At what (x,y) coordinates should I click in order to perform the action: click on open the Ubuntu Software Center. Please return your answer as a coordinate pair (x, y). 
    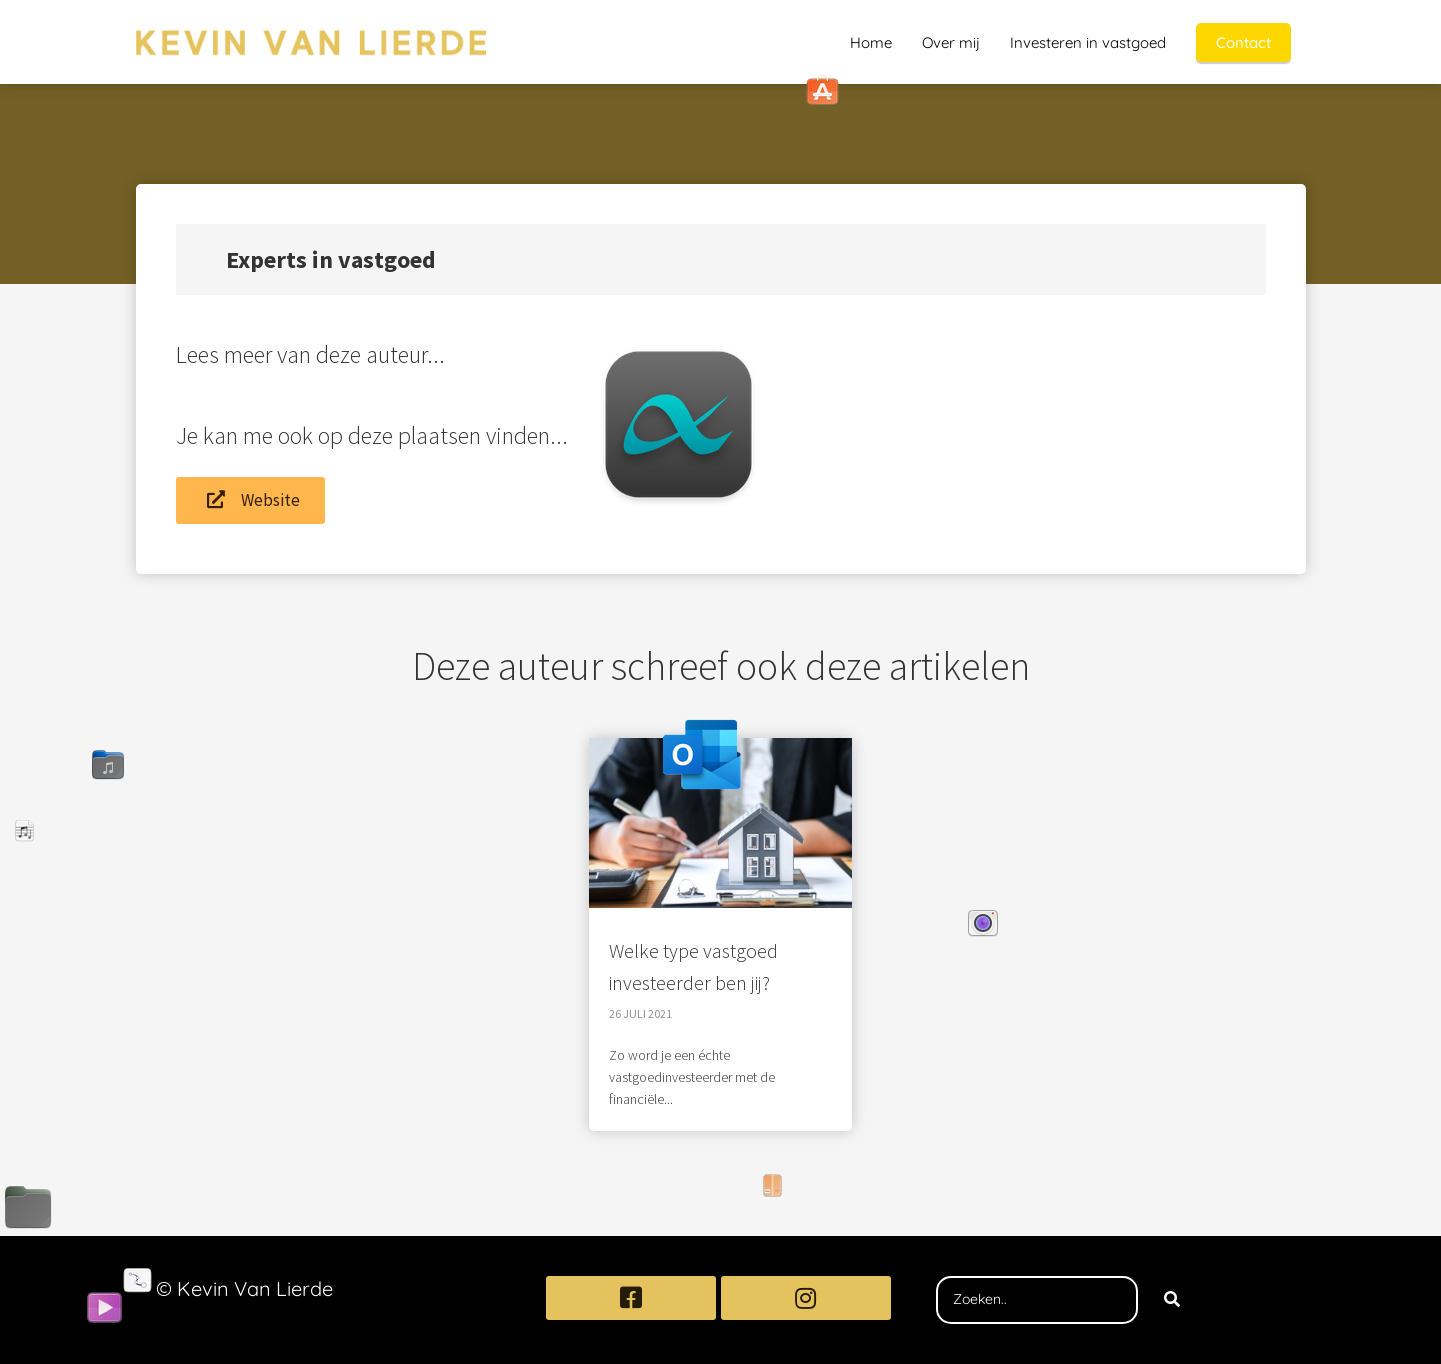
    Looking at the image, I should click on (822, 91).